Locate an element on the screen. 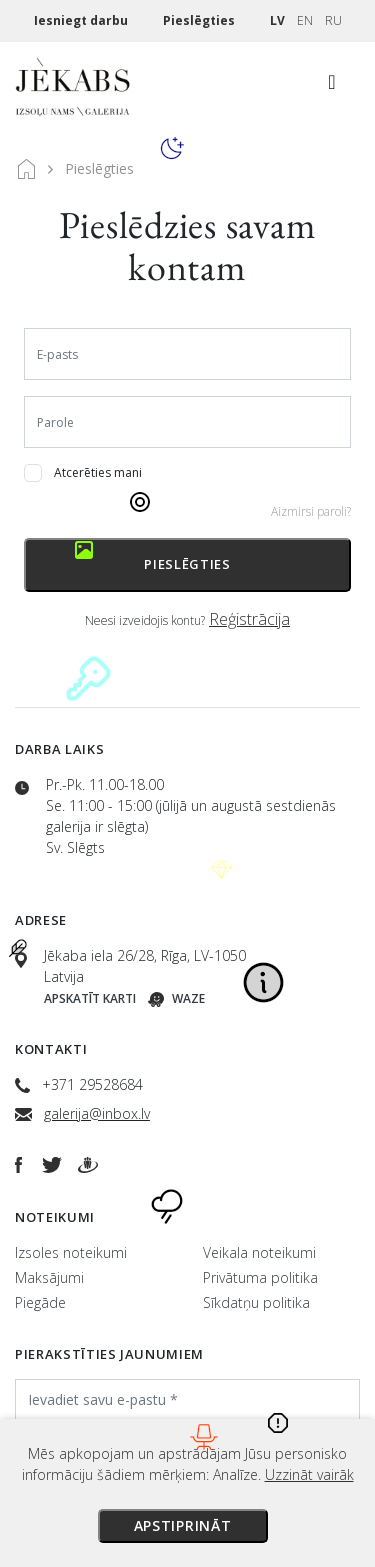  view photos or images is located at coordinates (84, 550).